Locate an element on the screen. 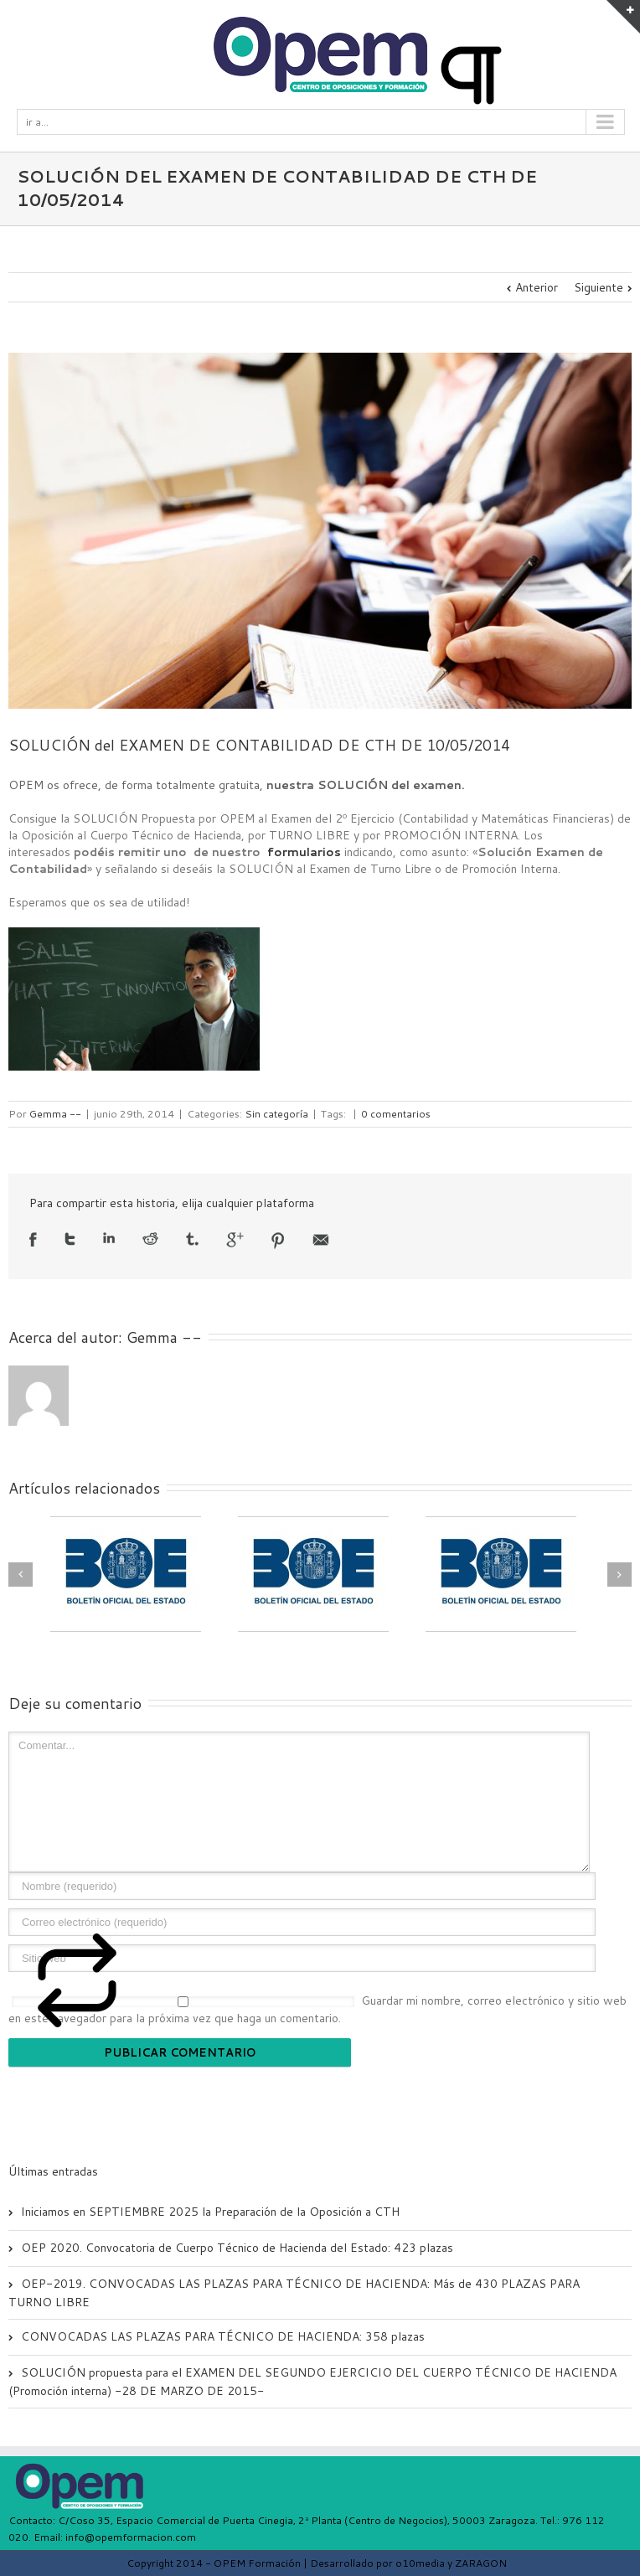 This screenshot has width=640, height=2576. insert paragraph break in text editor is located at coordinates (472, 75).